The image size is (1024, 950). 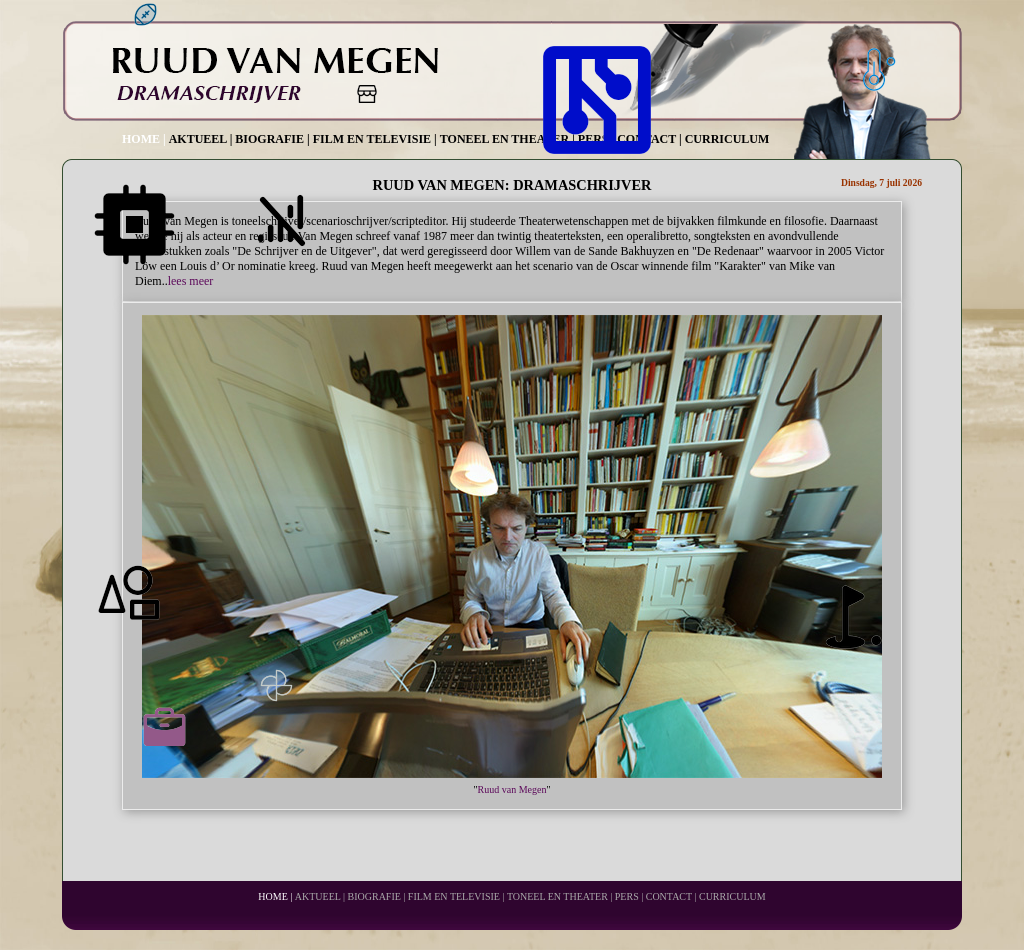 I want to click on access work or business-related content, so click(x=164, y=728).